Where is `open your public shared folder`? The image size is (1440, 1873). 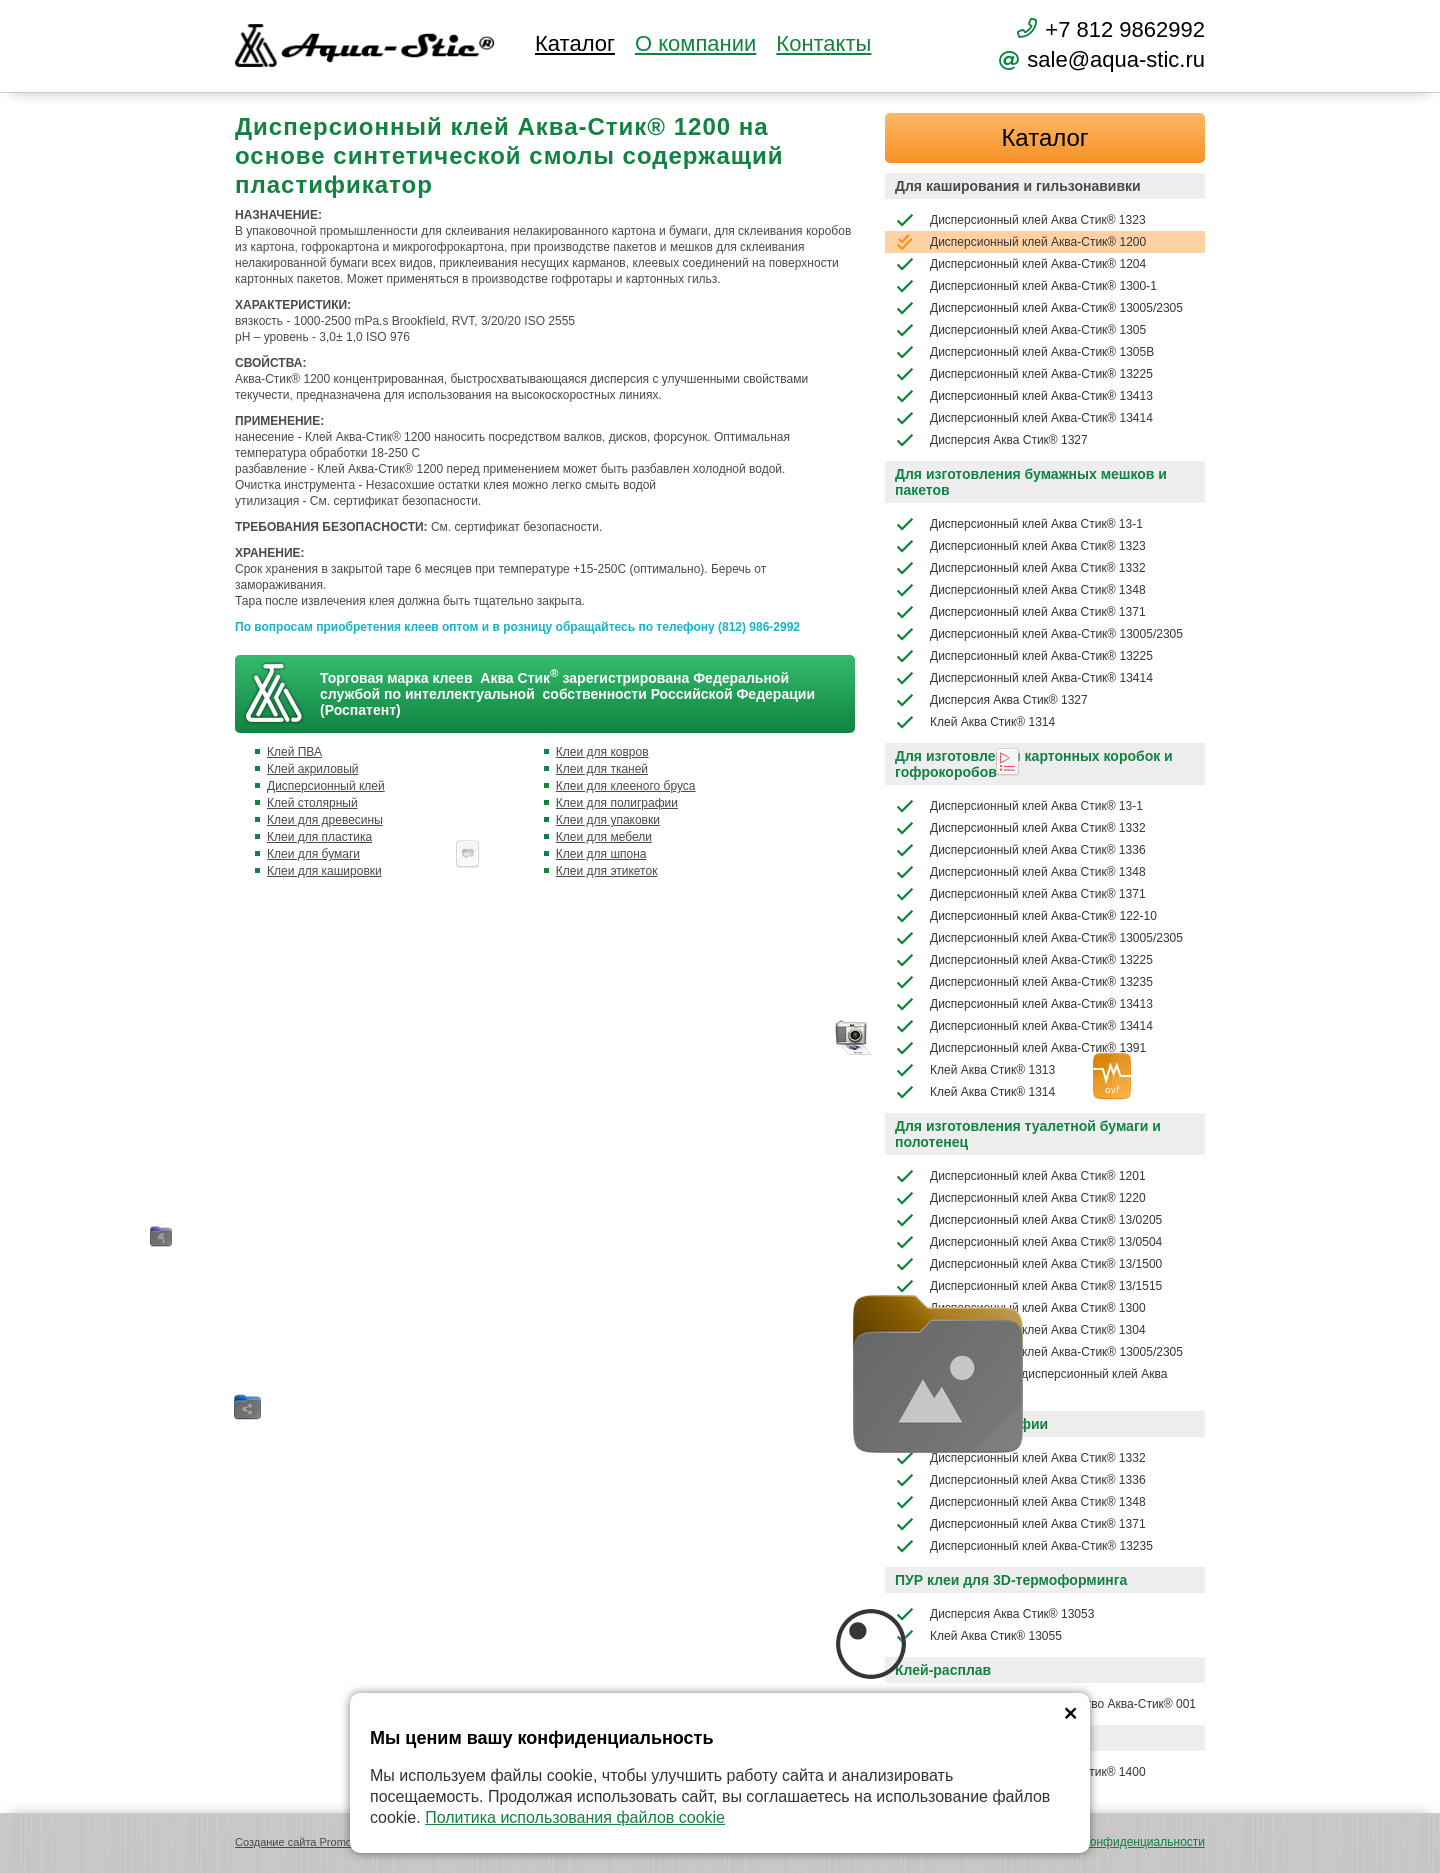 open your public shared folder is located at coordinates (247, 1406).